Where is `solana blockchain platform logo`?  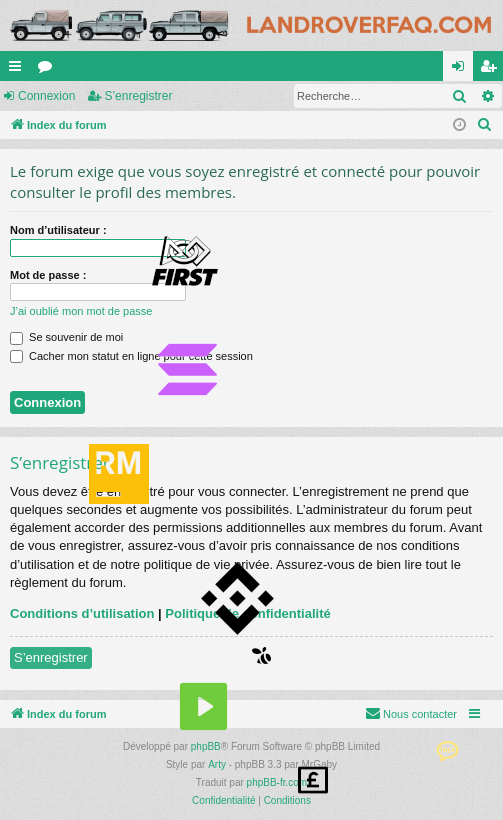
solana blockchain platform logo is located at coordinates (187, 369).